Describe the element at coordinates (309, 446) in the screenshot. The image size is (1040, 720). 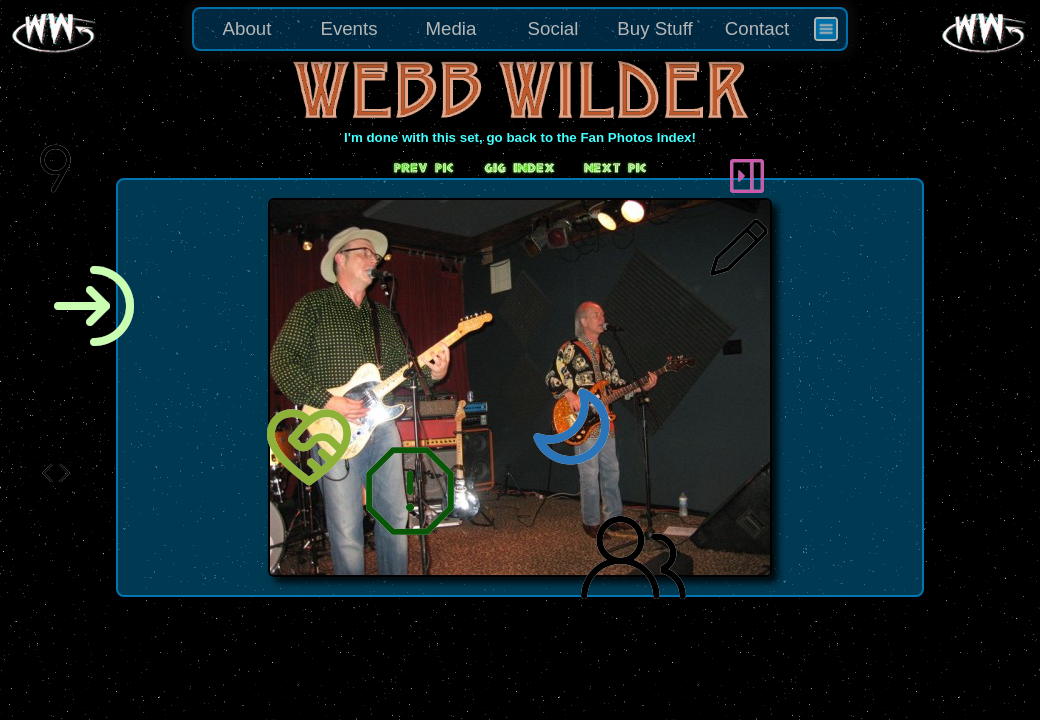
I see `view community code of conduct` at that location.